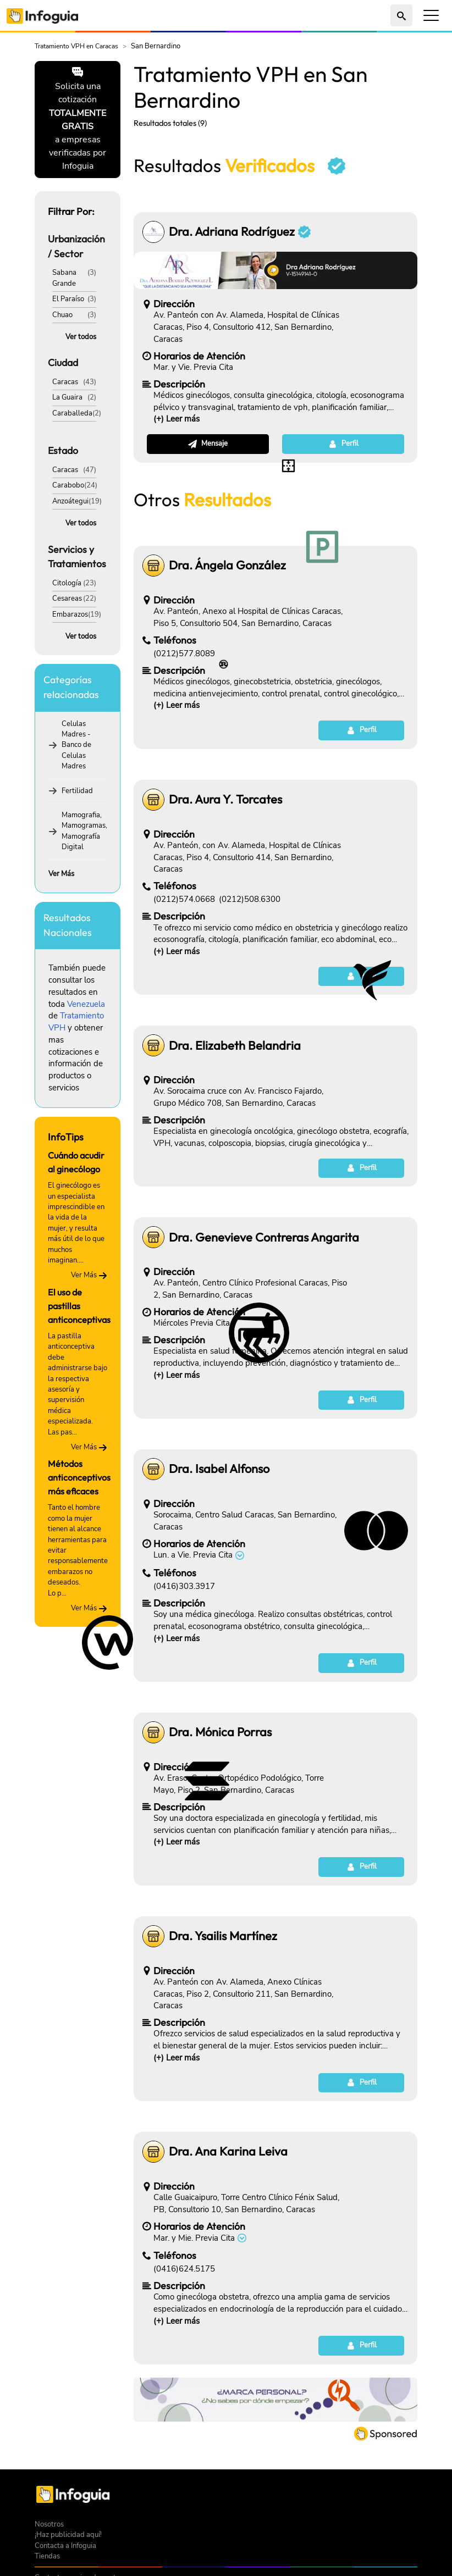 The height and width of the screenshot is (2576, 452). Describe the element at coordinates (376, 1531) in the screenshot. I see `pay with mastercard` at that location.